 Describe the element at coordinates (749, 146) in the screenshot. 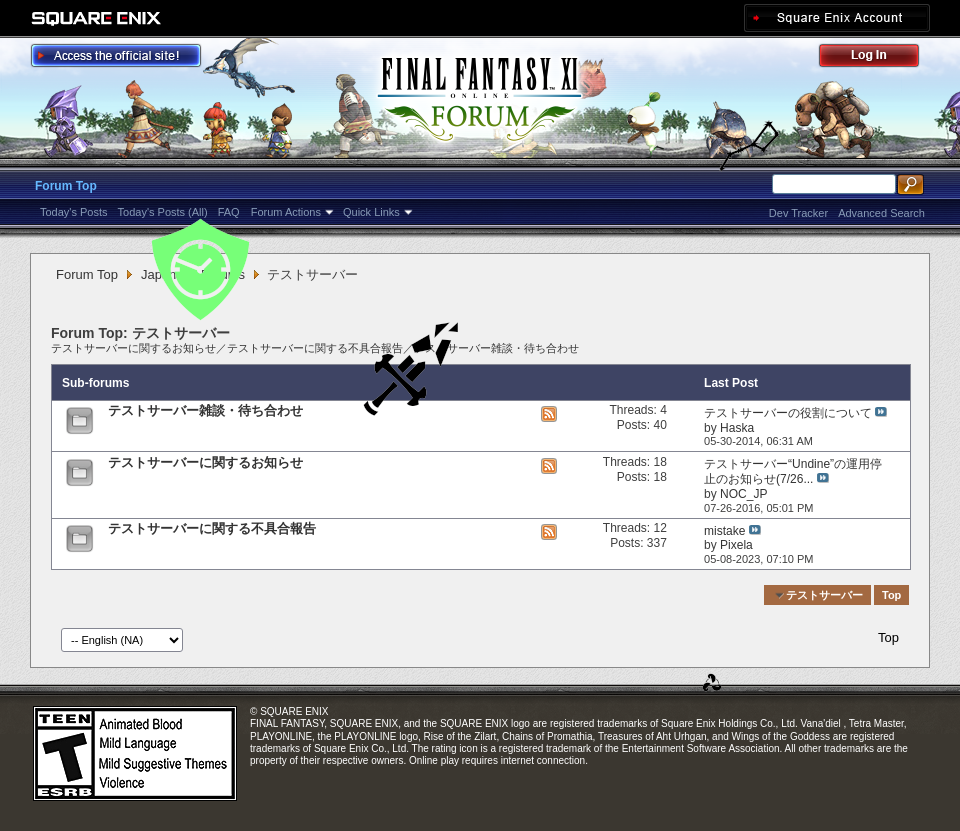

I see `view ursa major constellation` at that location.